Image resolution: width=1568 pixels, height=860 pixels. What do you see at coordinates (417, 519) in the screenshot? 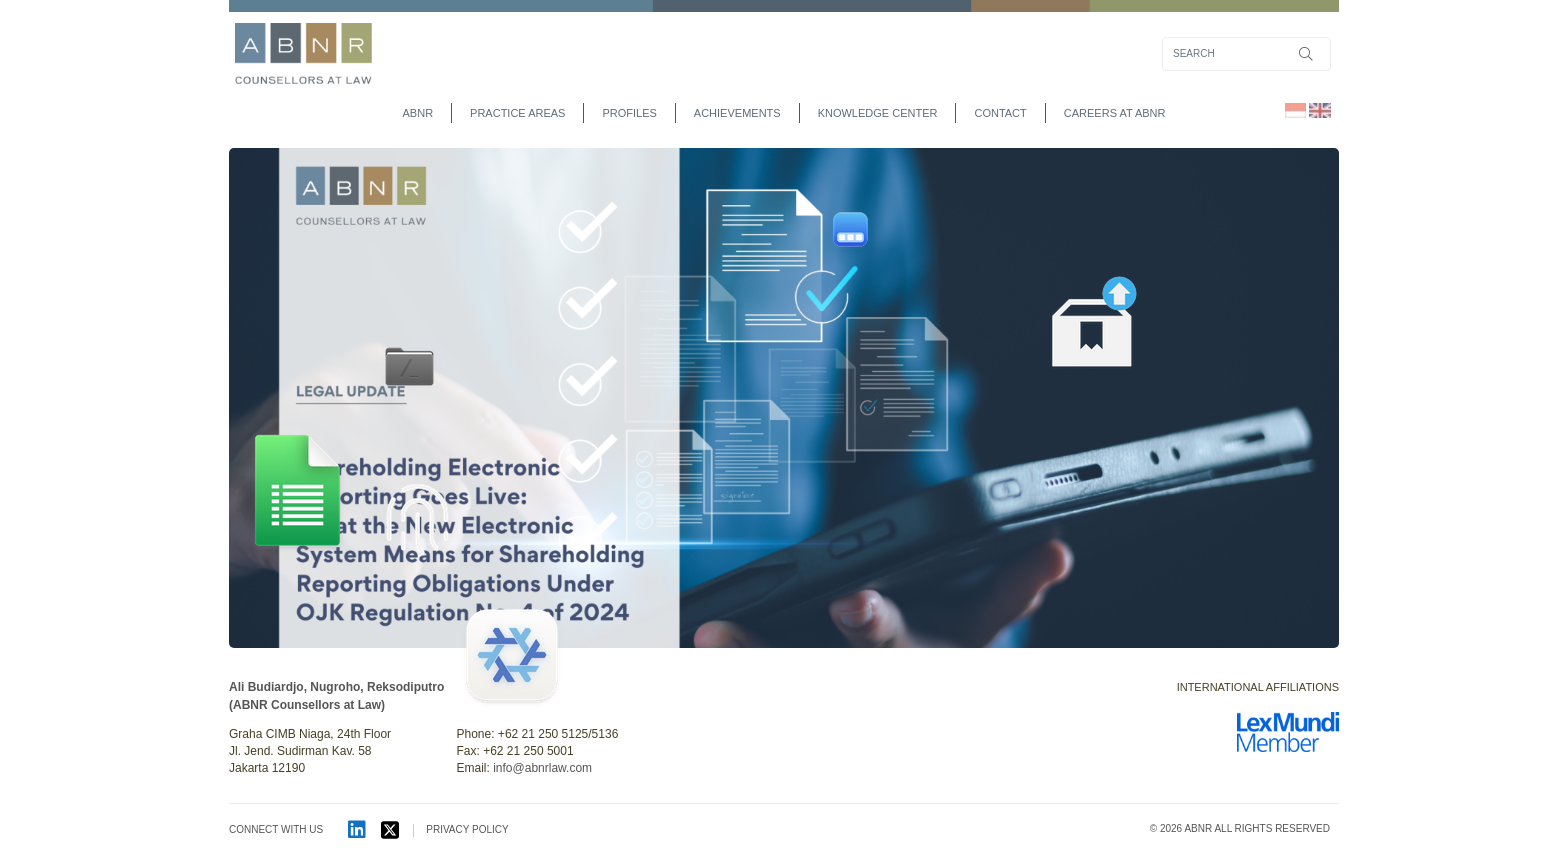
I see `authenticate using fingerprint recognition` at bounding box center [417, 519].